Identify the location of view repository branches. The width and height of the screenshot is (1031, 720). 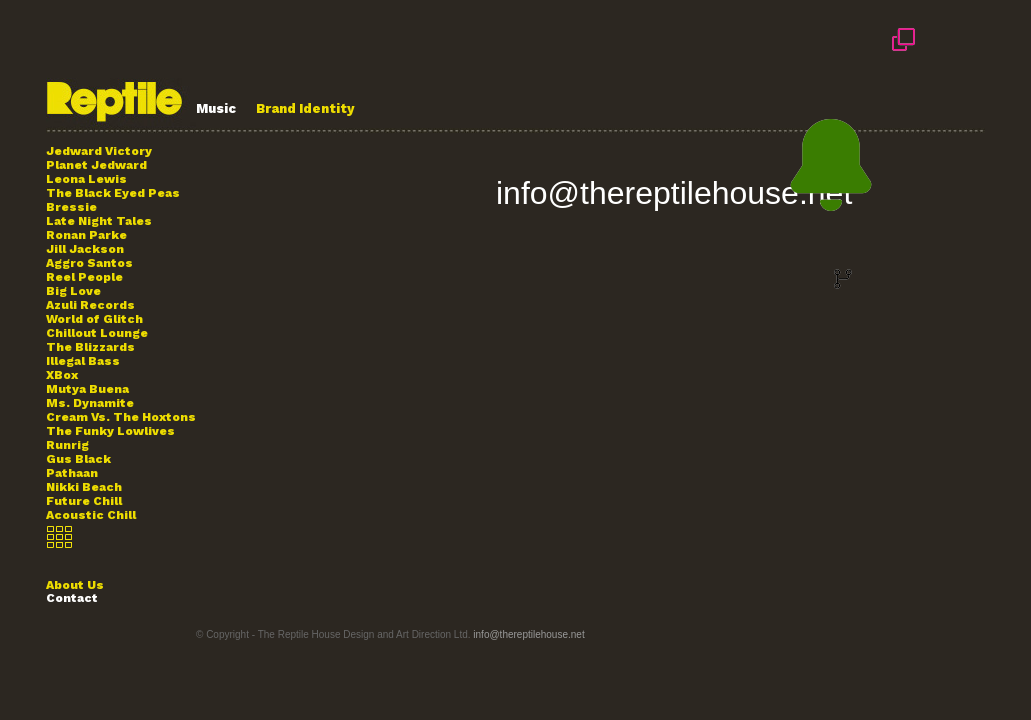
(843, 279).